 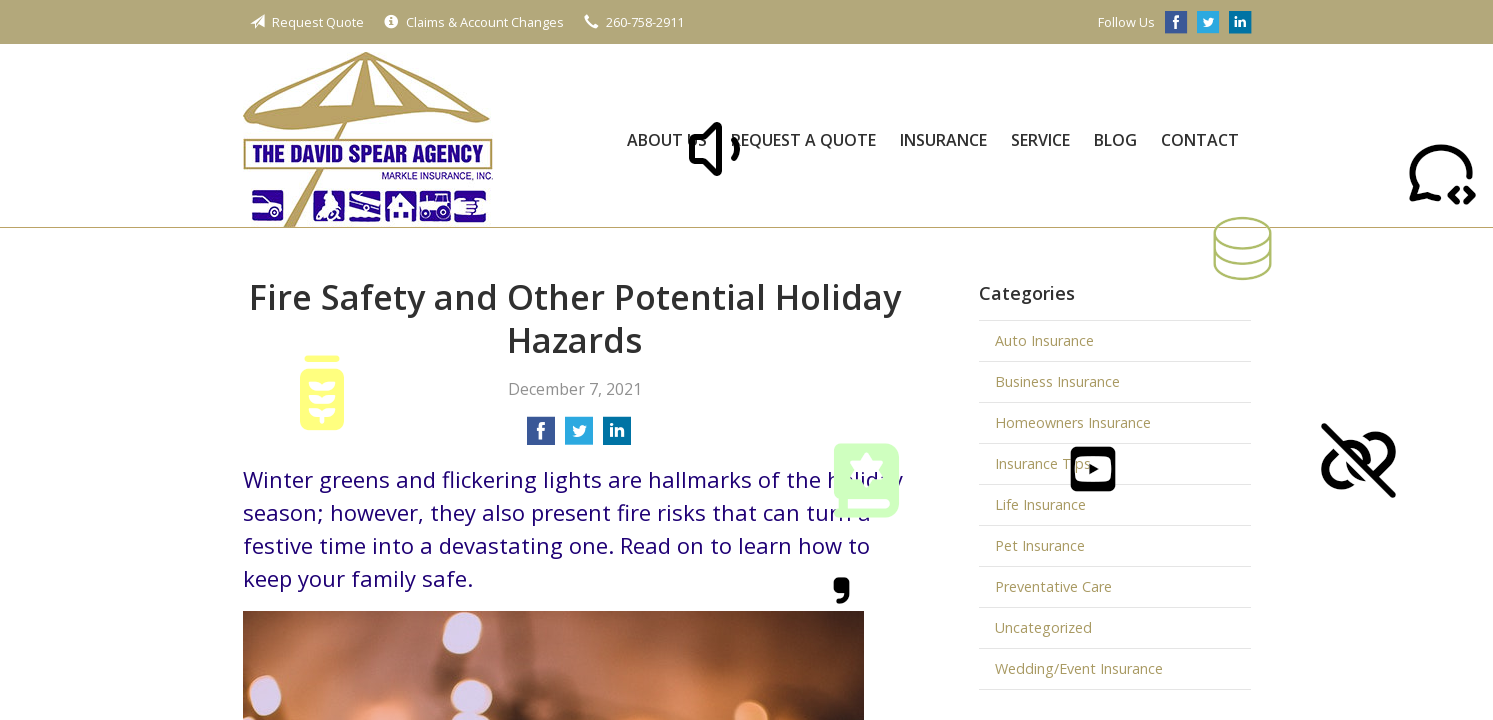 I want to click on adjust audio volume to low level, so click(x=722, y=149).